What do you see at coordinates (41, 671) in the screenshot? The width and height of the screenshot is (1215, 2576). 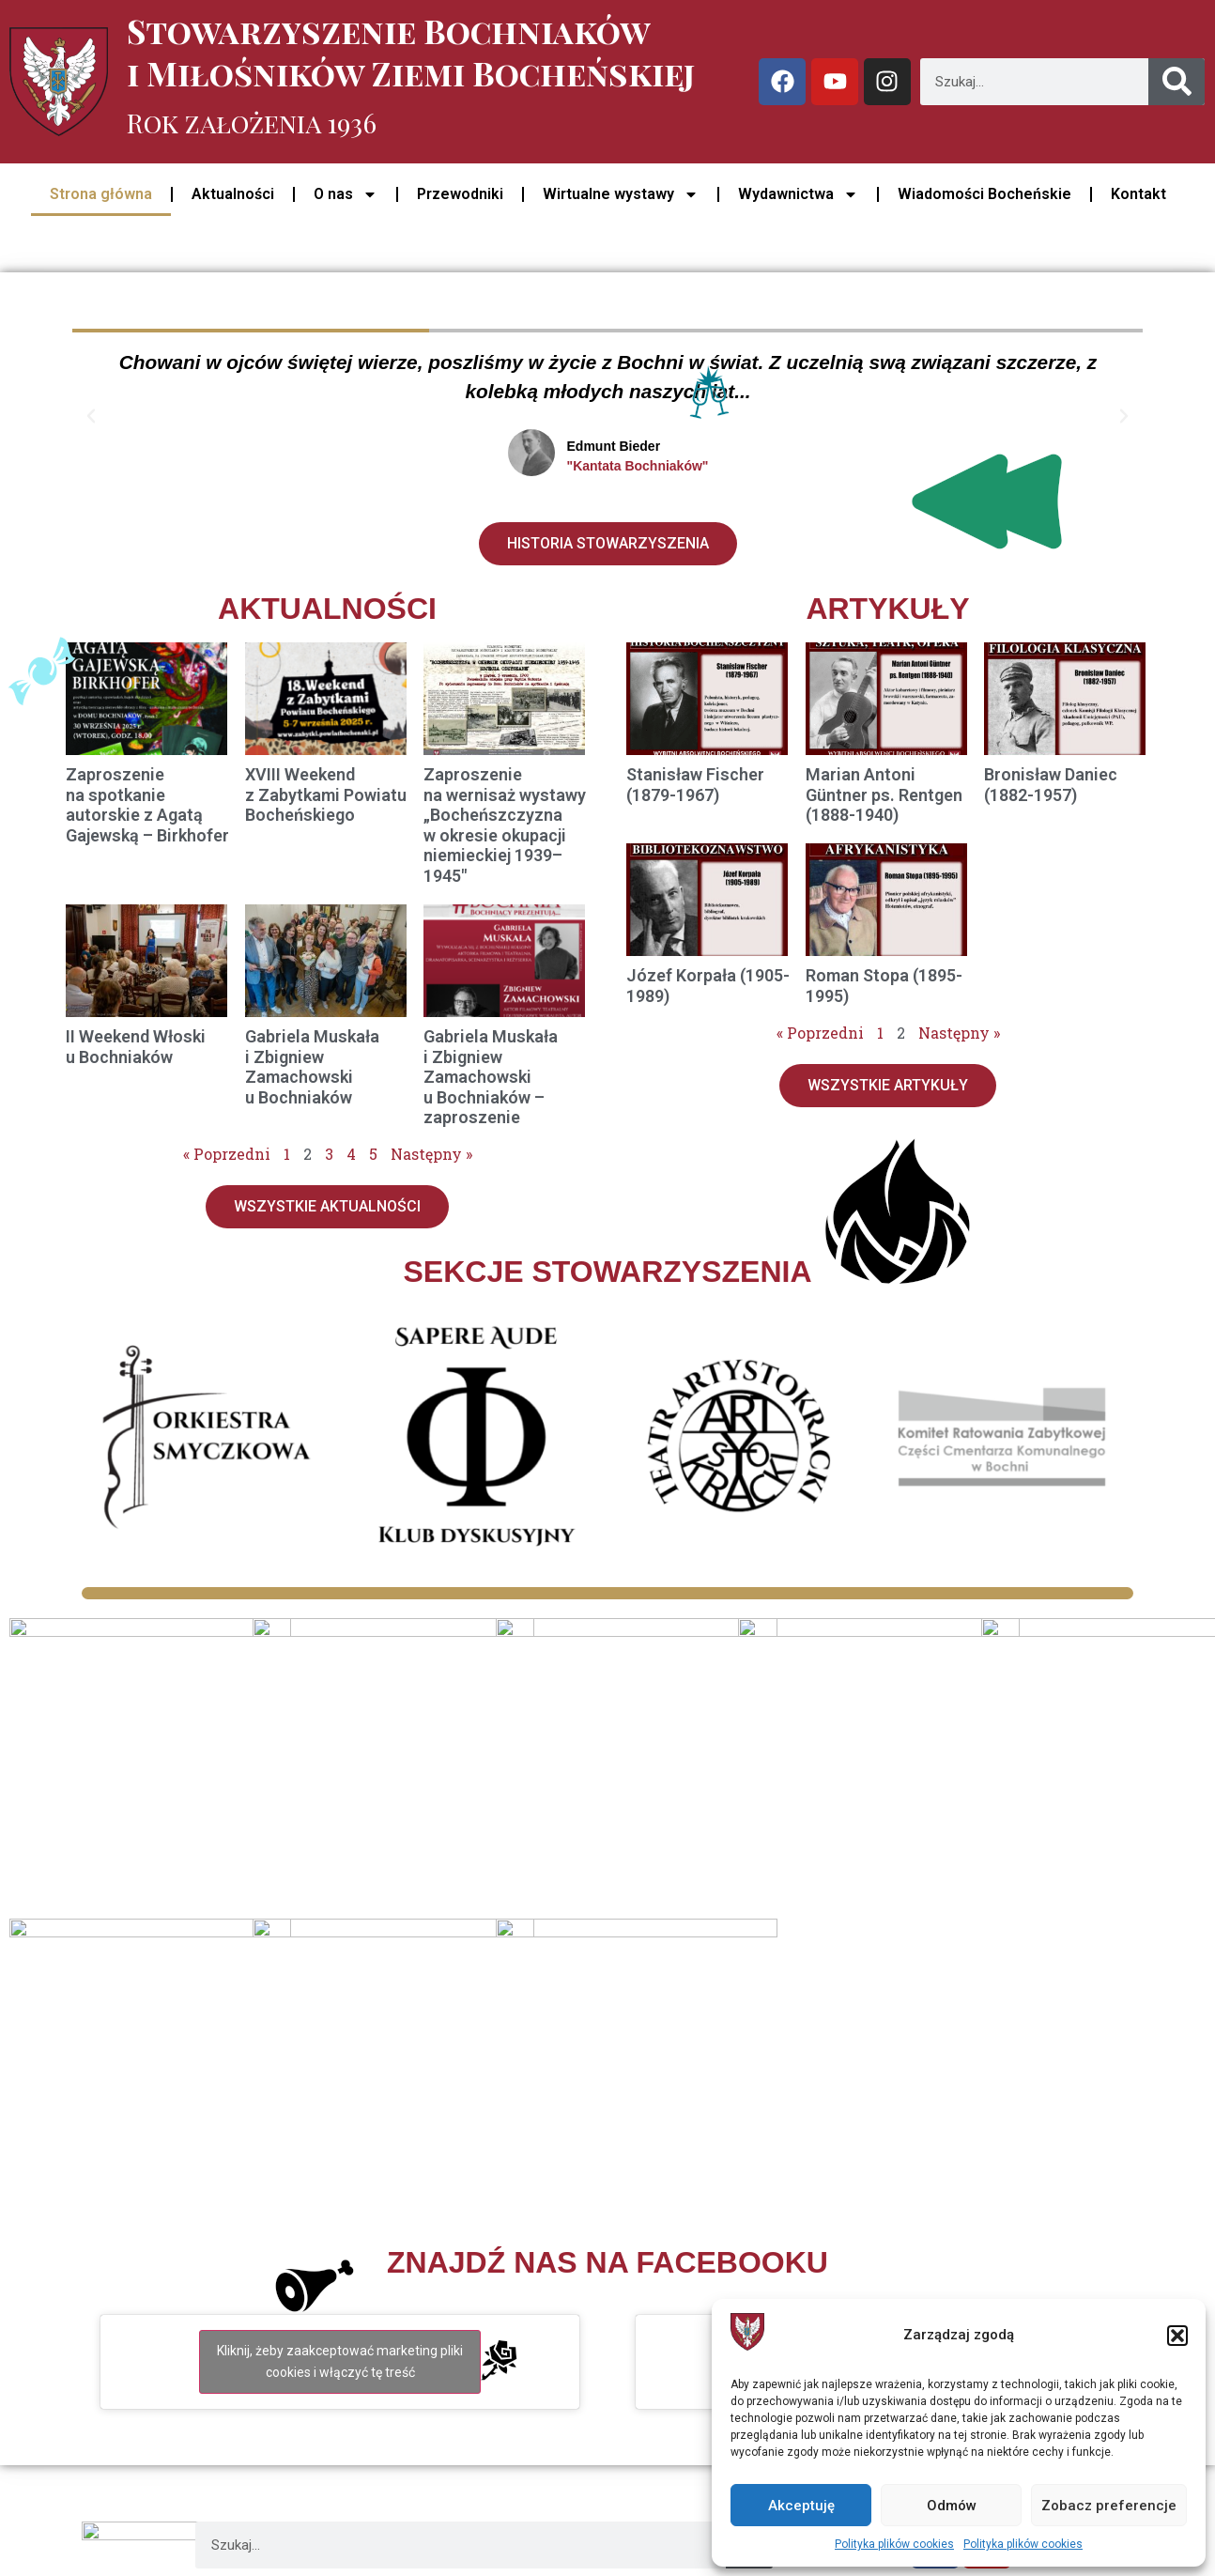 I see `collect a candy or sweet reward in-game` at bounding box center [41, 671].